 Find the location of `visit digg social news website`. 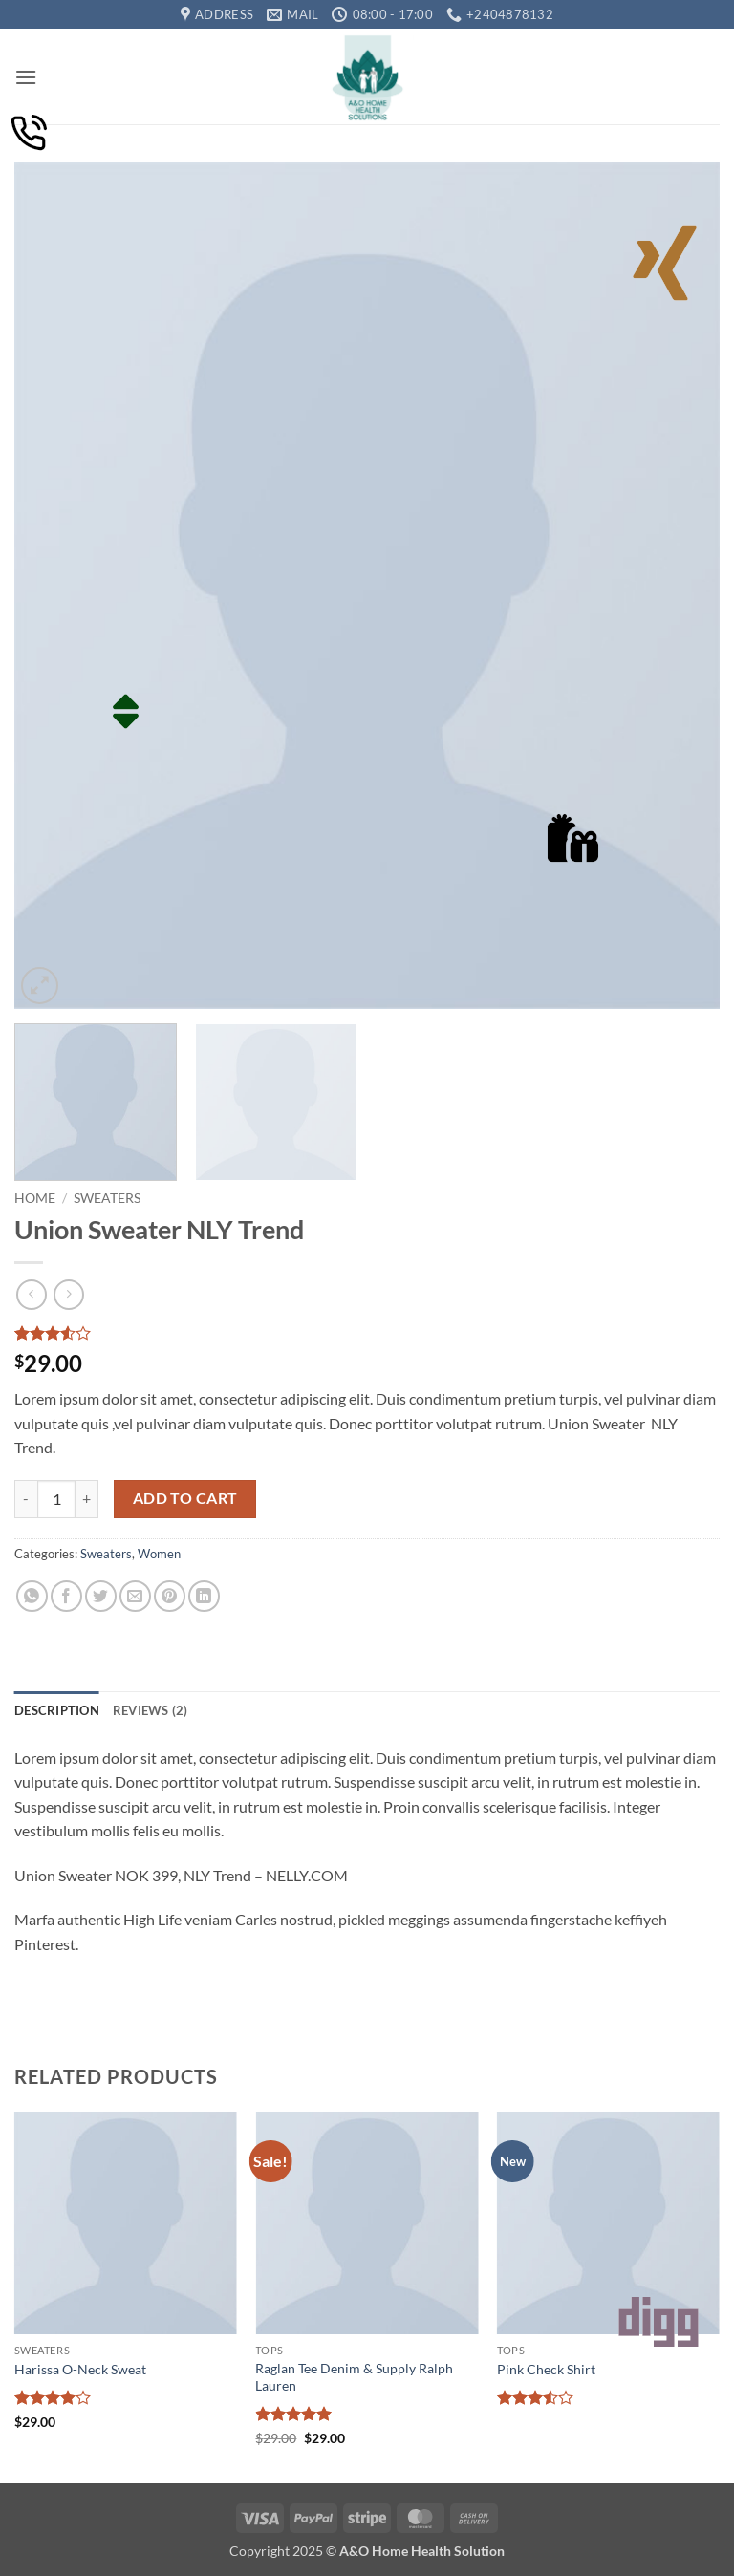

visit digg social news website is located at coordinates (658, 2322).